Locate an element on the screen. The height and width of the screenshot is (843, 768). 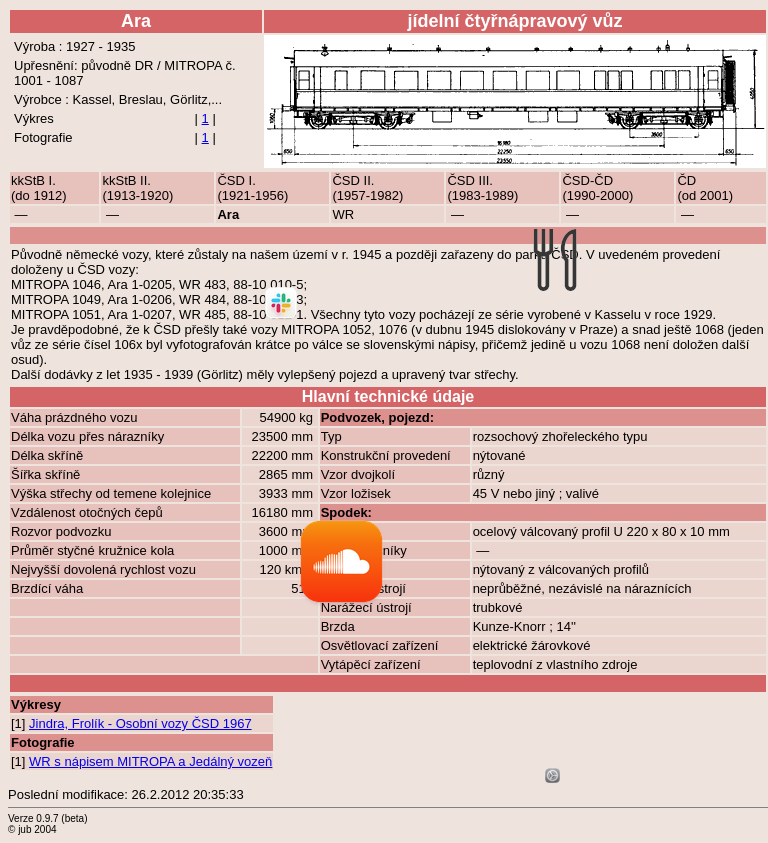
access food and drink emoji category is located at coordinates (557, 260).